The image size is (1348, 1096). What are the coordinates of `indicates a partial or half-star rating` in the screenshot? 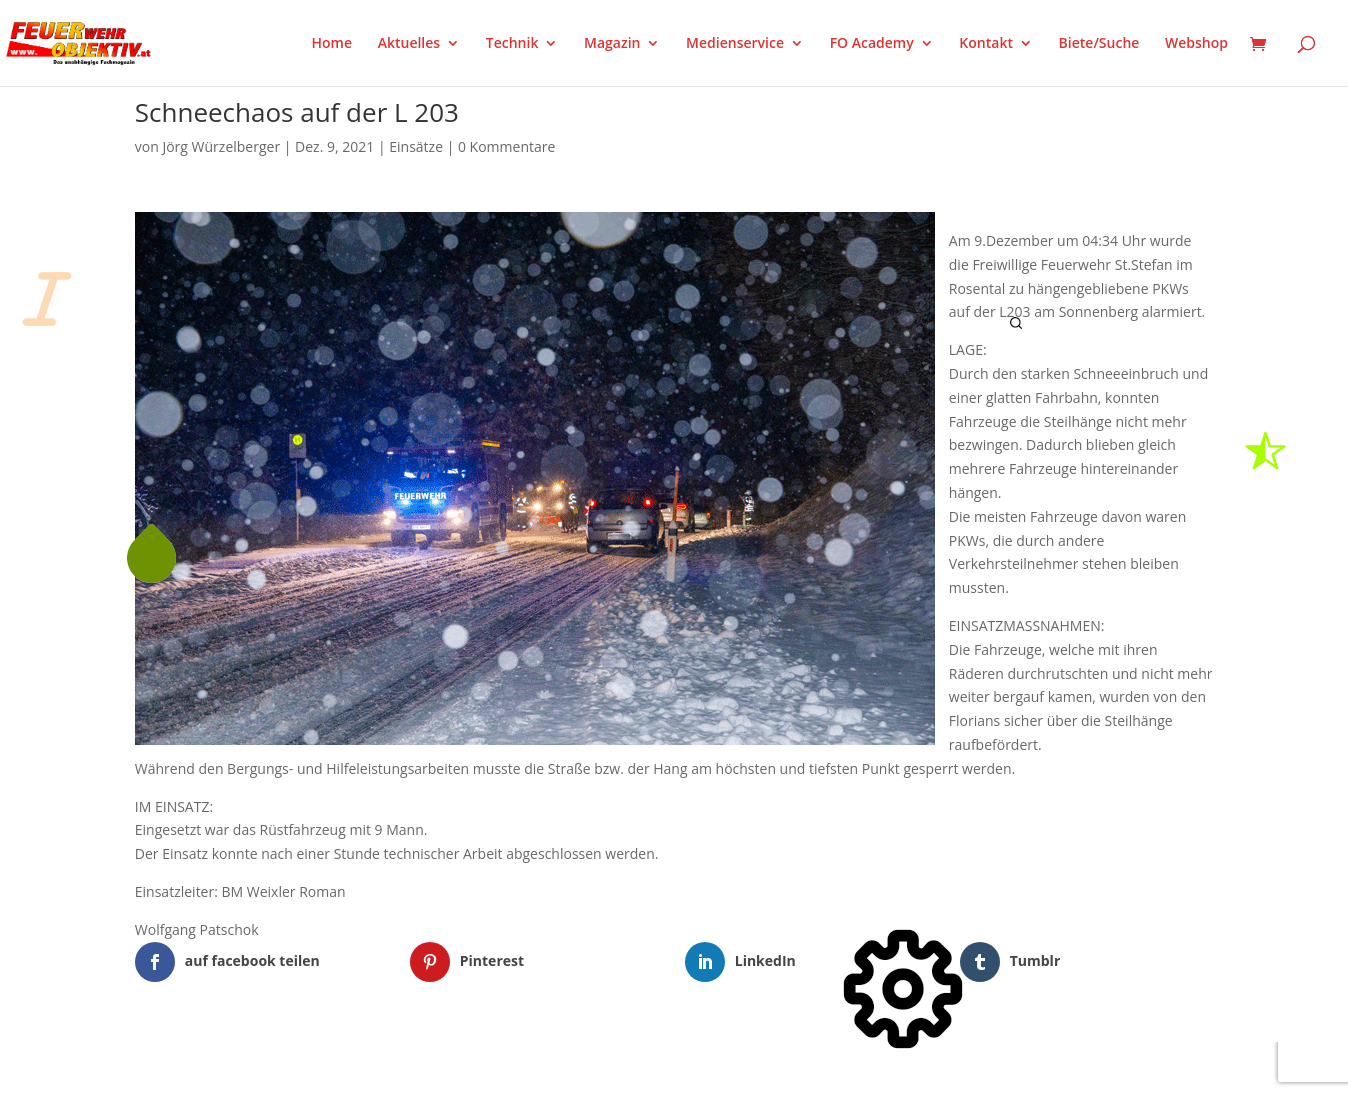 It's located at (1265, 450).